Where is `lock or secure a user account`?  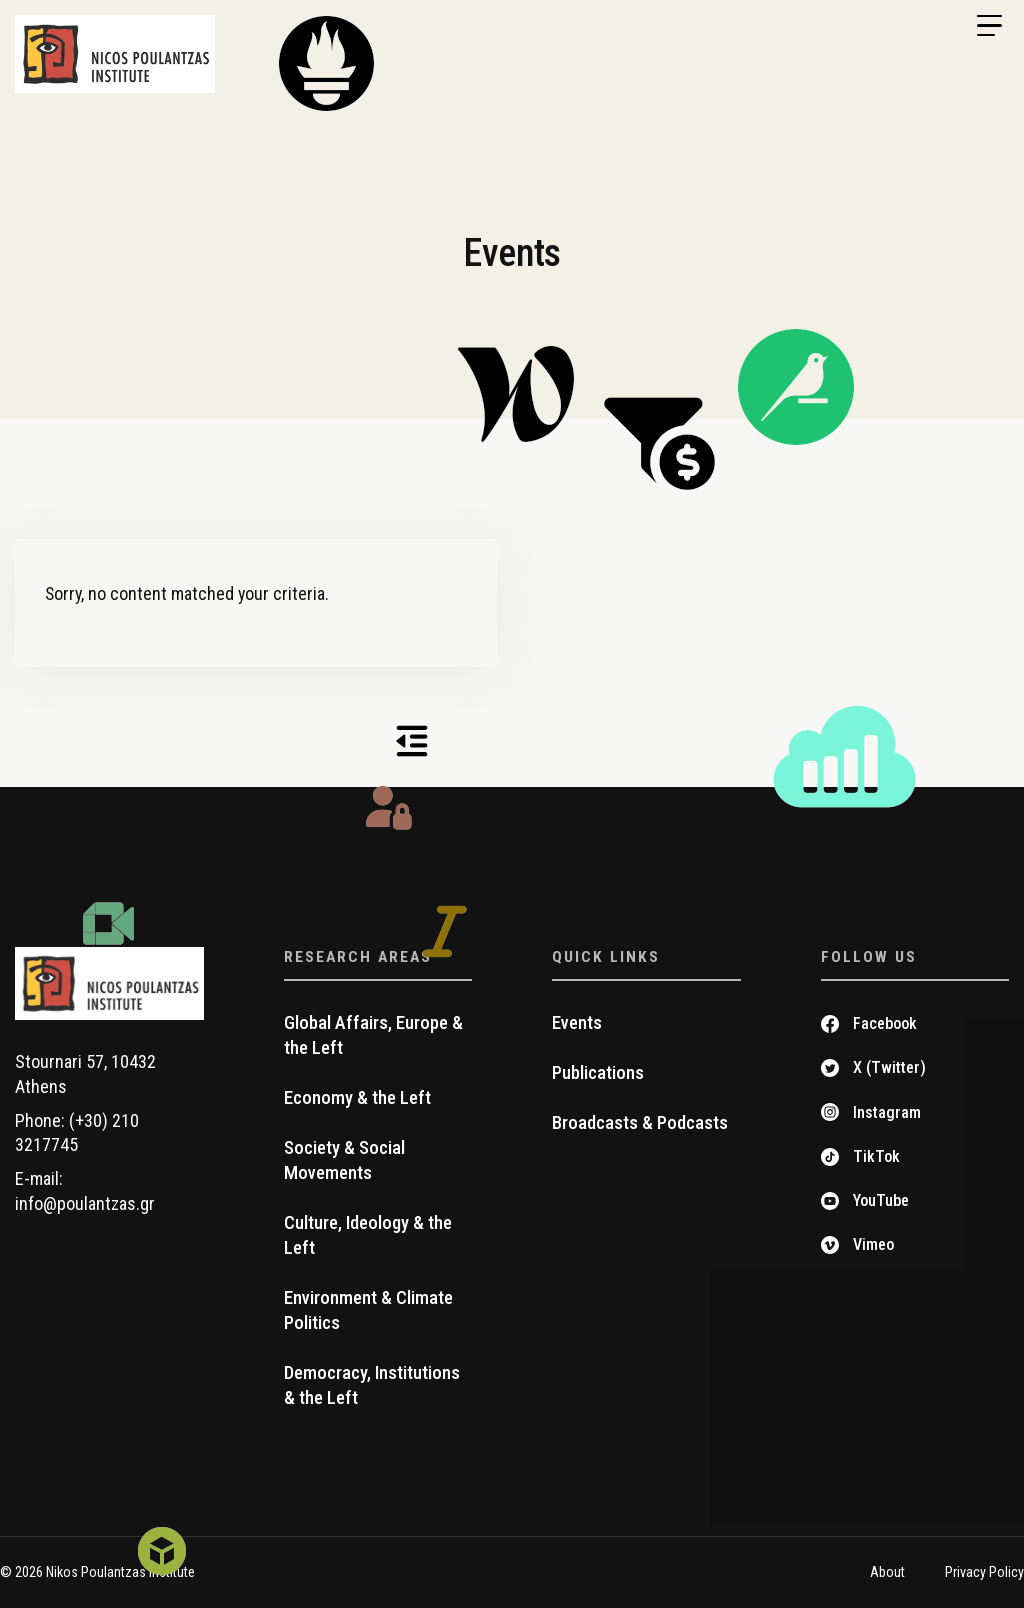 lock or secure a user account is located at coordinates (388, 806).